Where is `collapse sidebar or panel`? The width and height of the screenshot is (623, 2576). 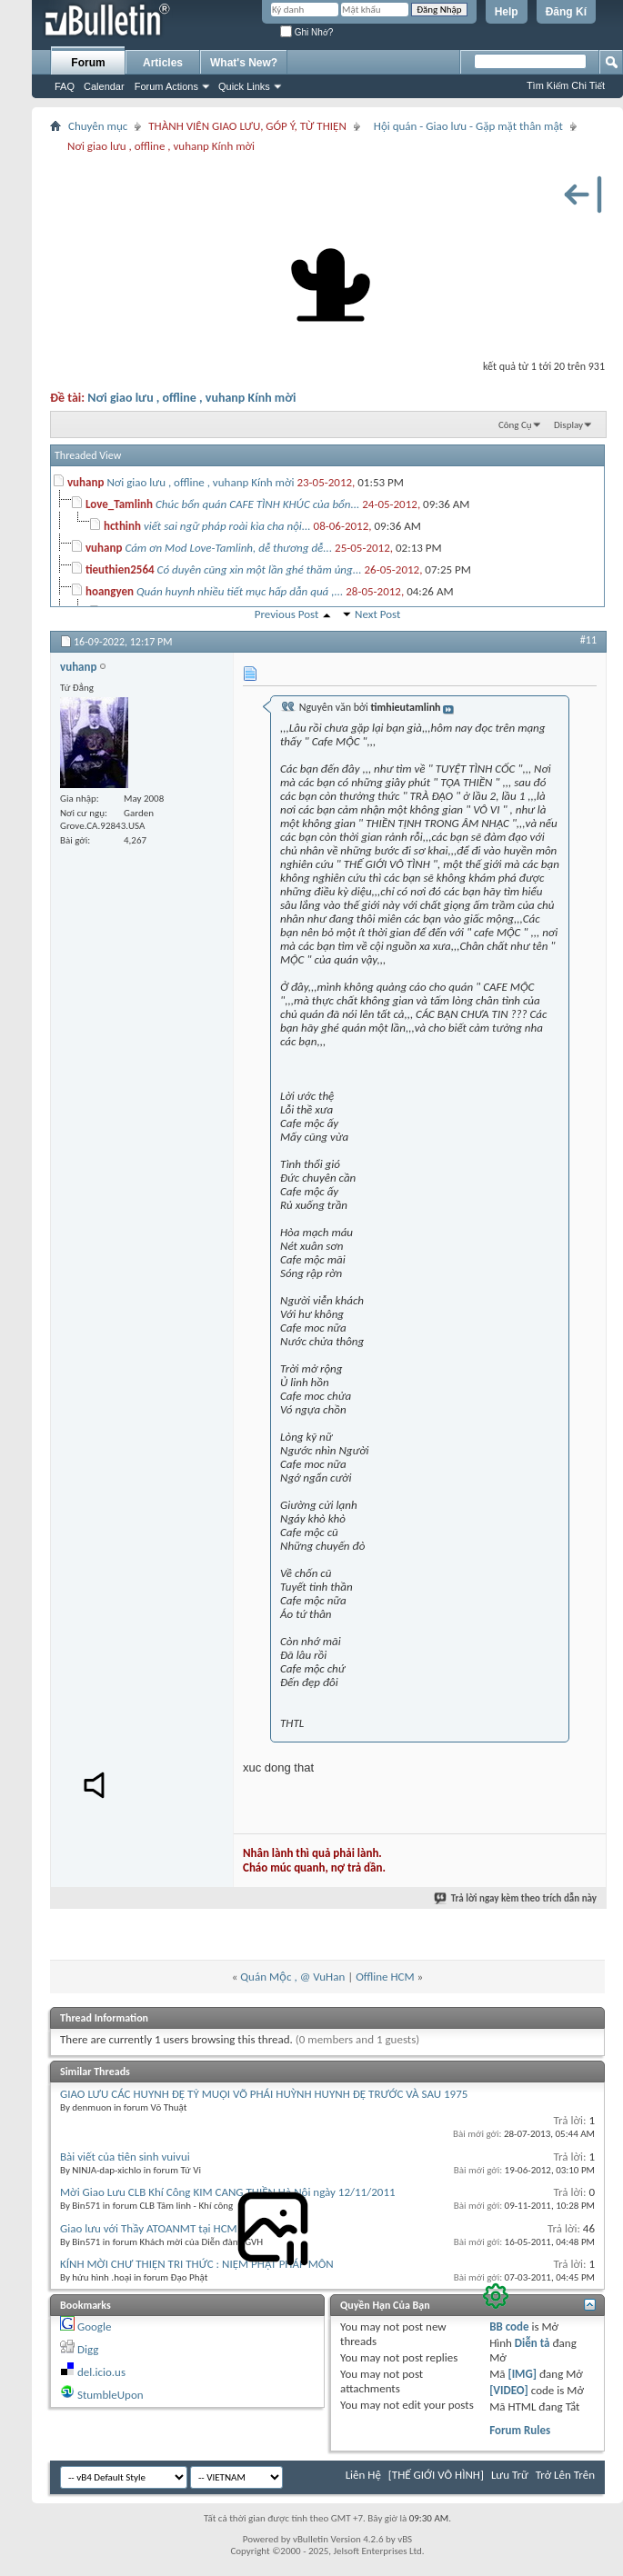
collapse sidebar or panel is located at coordinates (583, 195).